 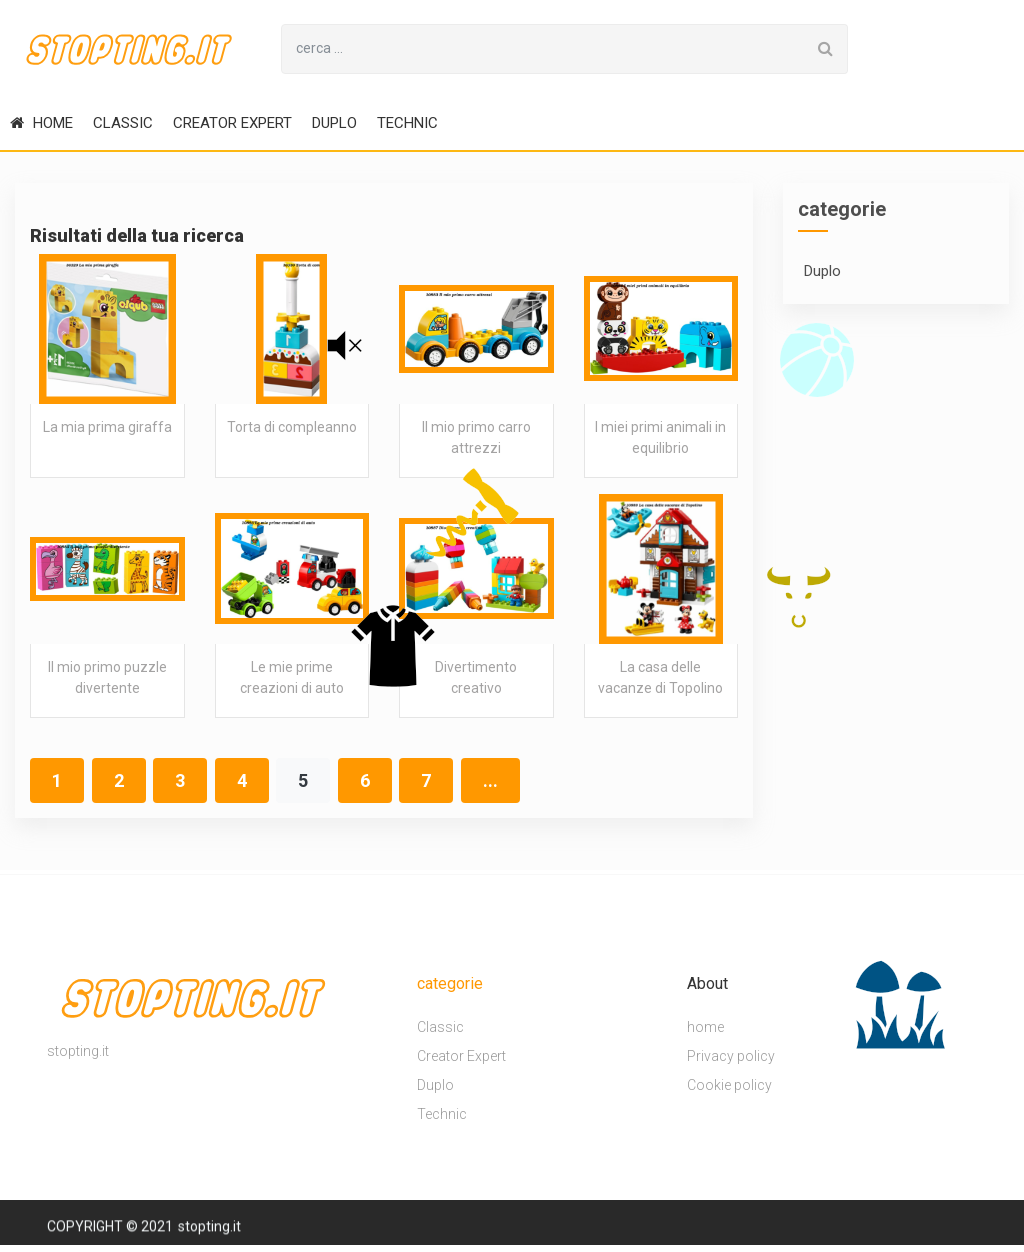 What do you see at coordinates (472, 512) in the screenshot?
I see `wine or beverage tool in a kitchen app` at bounding box center [472, 512].